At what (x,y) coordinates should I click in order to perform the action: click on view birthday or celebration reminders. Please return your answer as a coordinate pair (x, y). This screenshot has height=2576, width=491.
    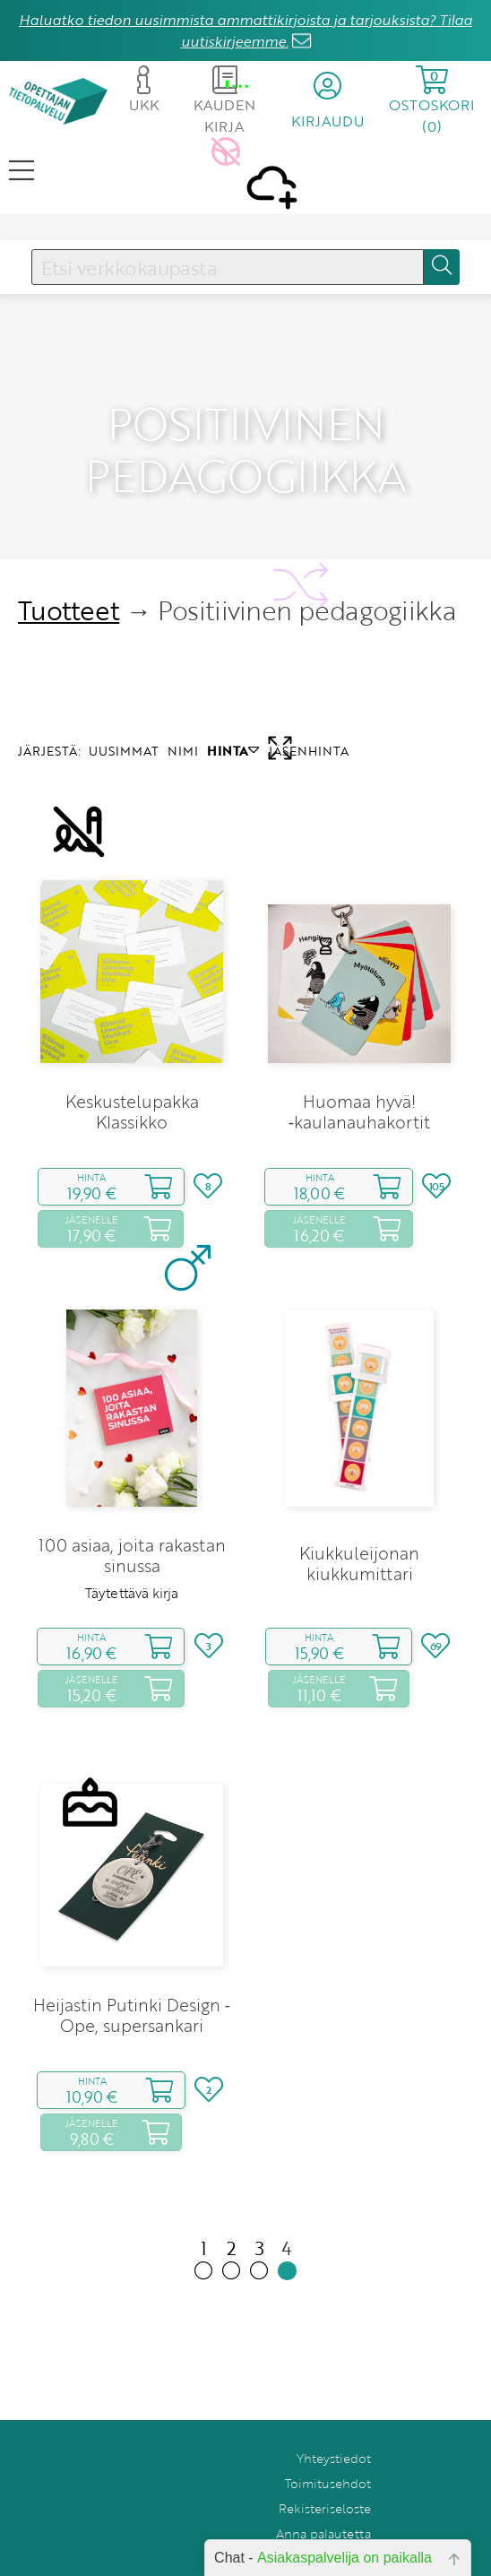
    Looking at the image, I should click on (90, 1802).